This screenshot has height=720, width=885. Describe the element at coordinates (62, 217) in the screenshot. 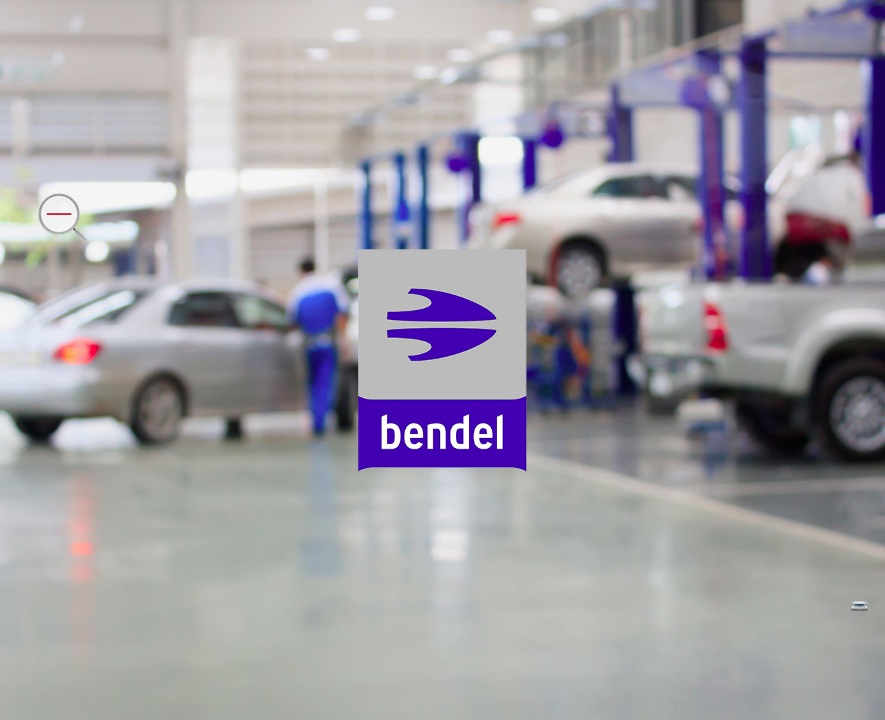

I see `zoom out to see more content` at that location.